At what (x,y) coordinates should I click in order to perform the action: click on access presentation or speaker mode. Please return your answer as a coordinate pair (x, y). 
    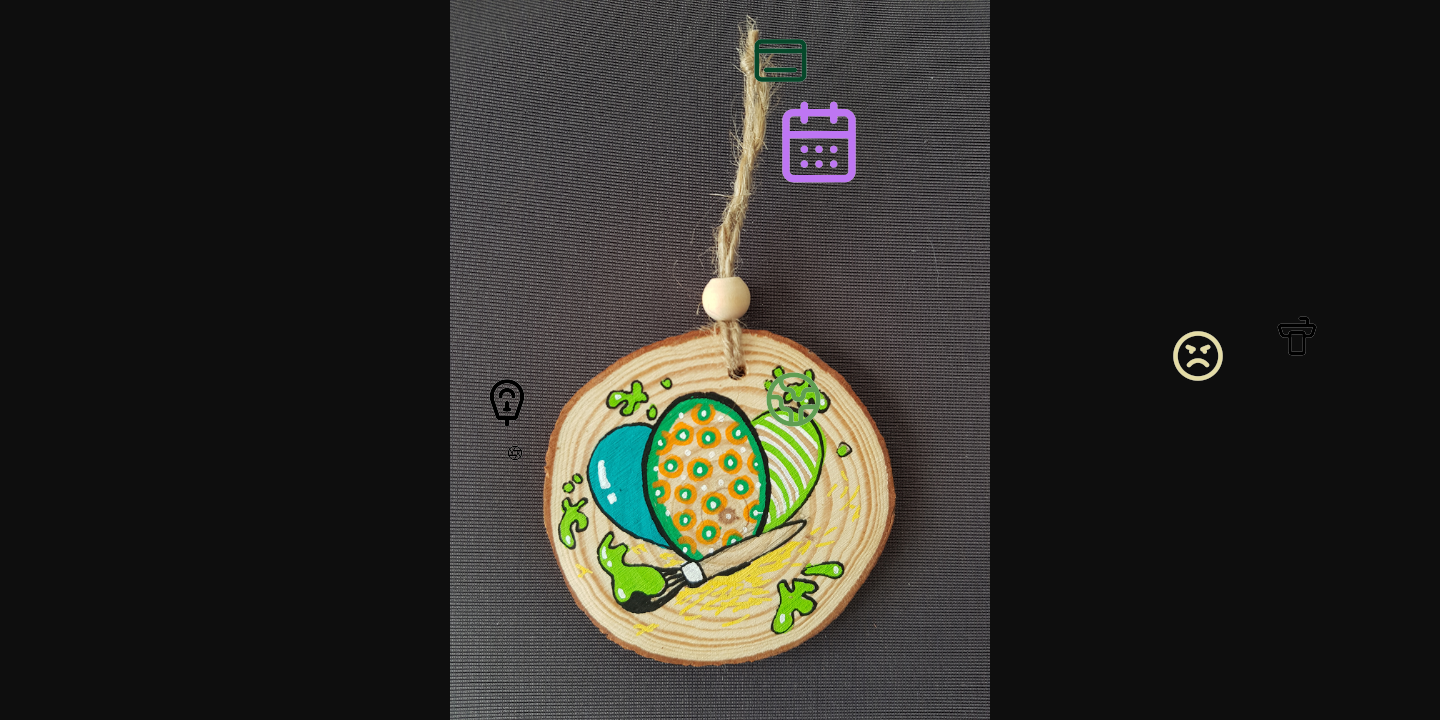
    Looking at the image, I should click on (1297, 336).